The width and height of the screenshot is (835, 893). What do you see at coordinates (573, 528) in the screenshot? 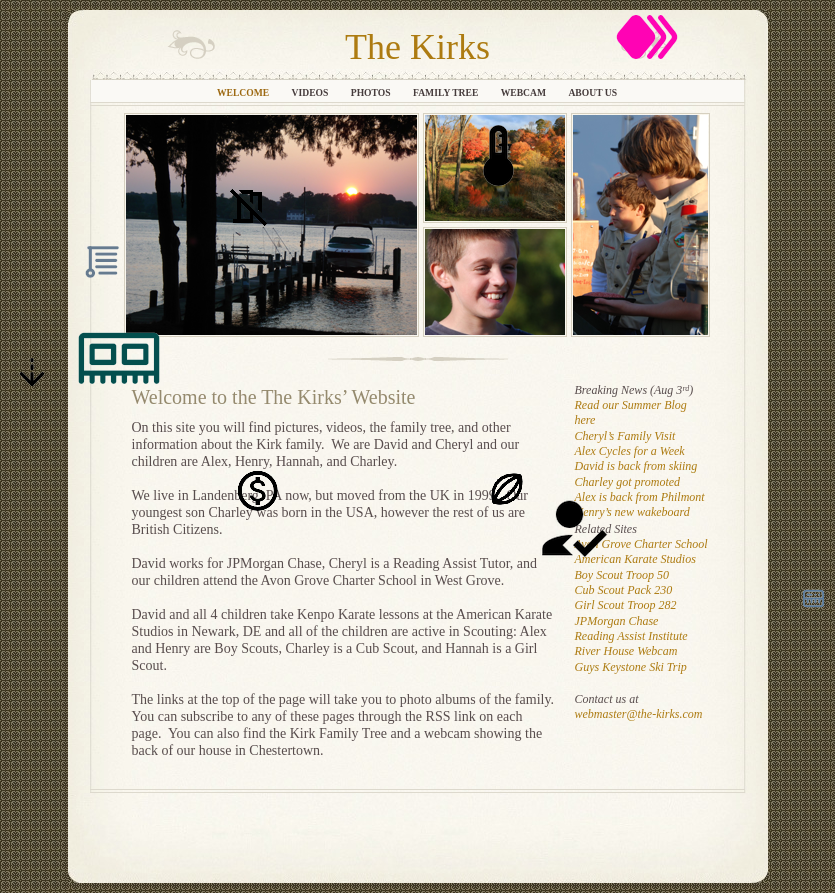
I see `verify or approve a user account` at bounding box center [573, 528].